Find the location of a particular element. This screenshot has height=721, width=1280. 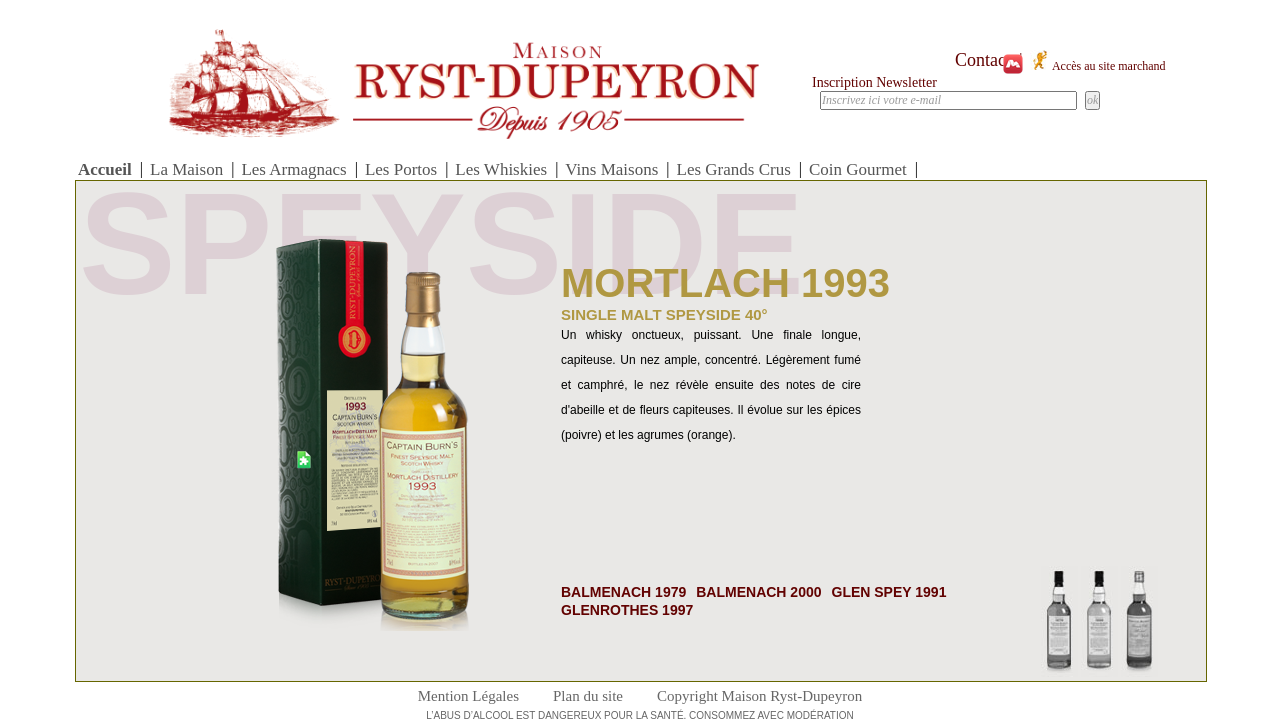

an add-on or extension file type is located at coordinates (304, 460).